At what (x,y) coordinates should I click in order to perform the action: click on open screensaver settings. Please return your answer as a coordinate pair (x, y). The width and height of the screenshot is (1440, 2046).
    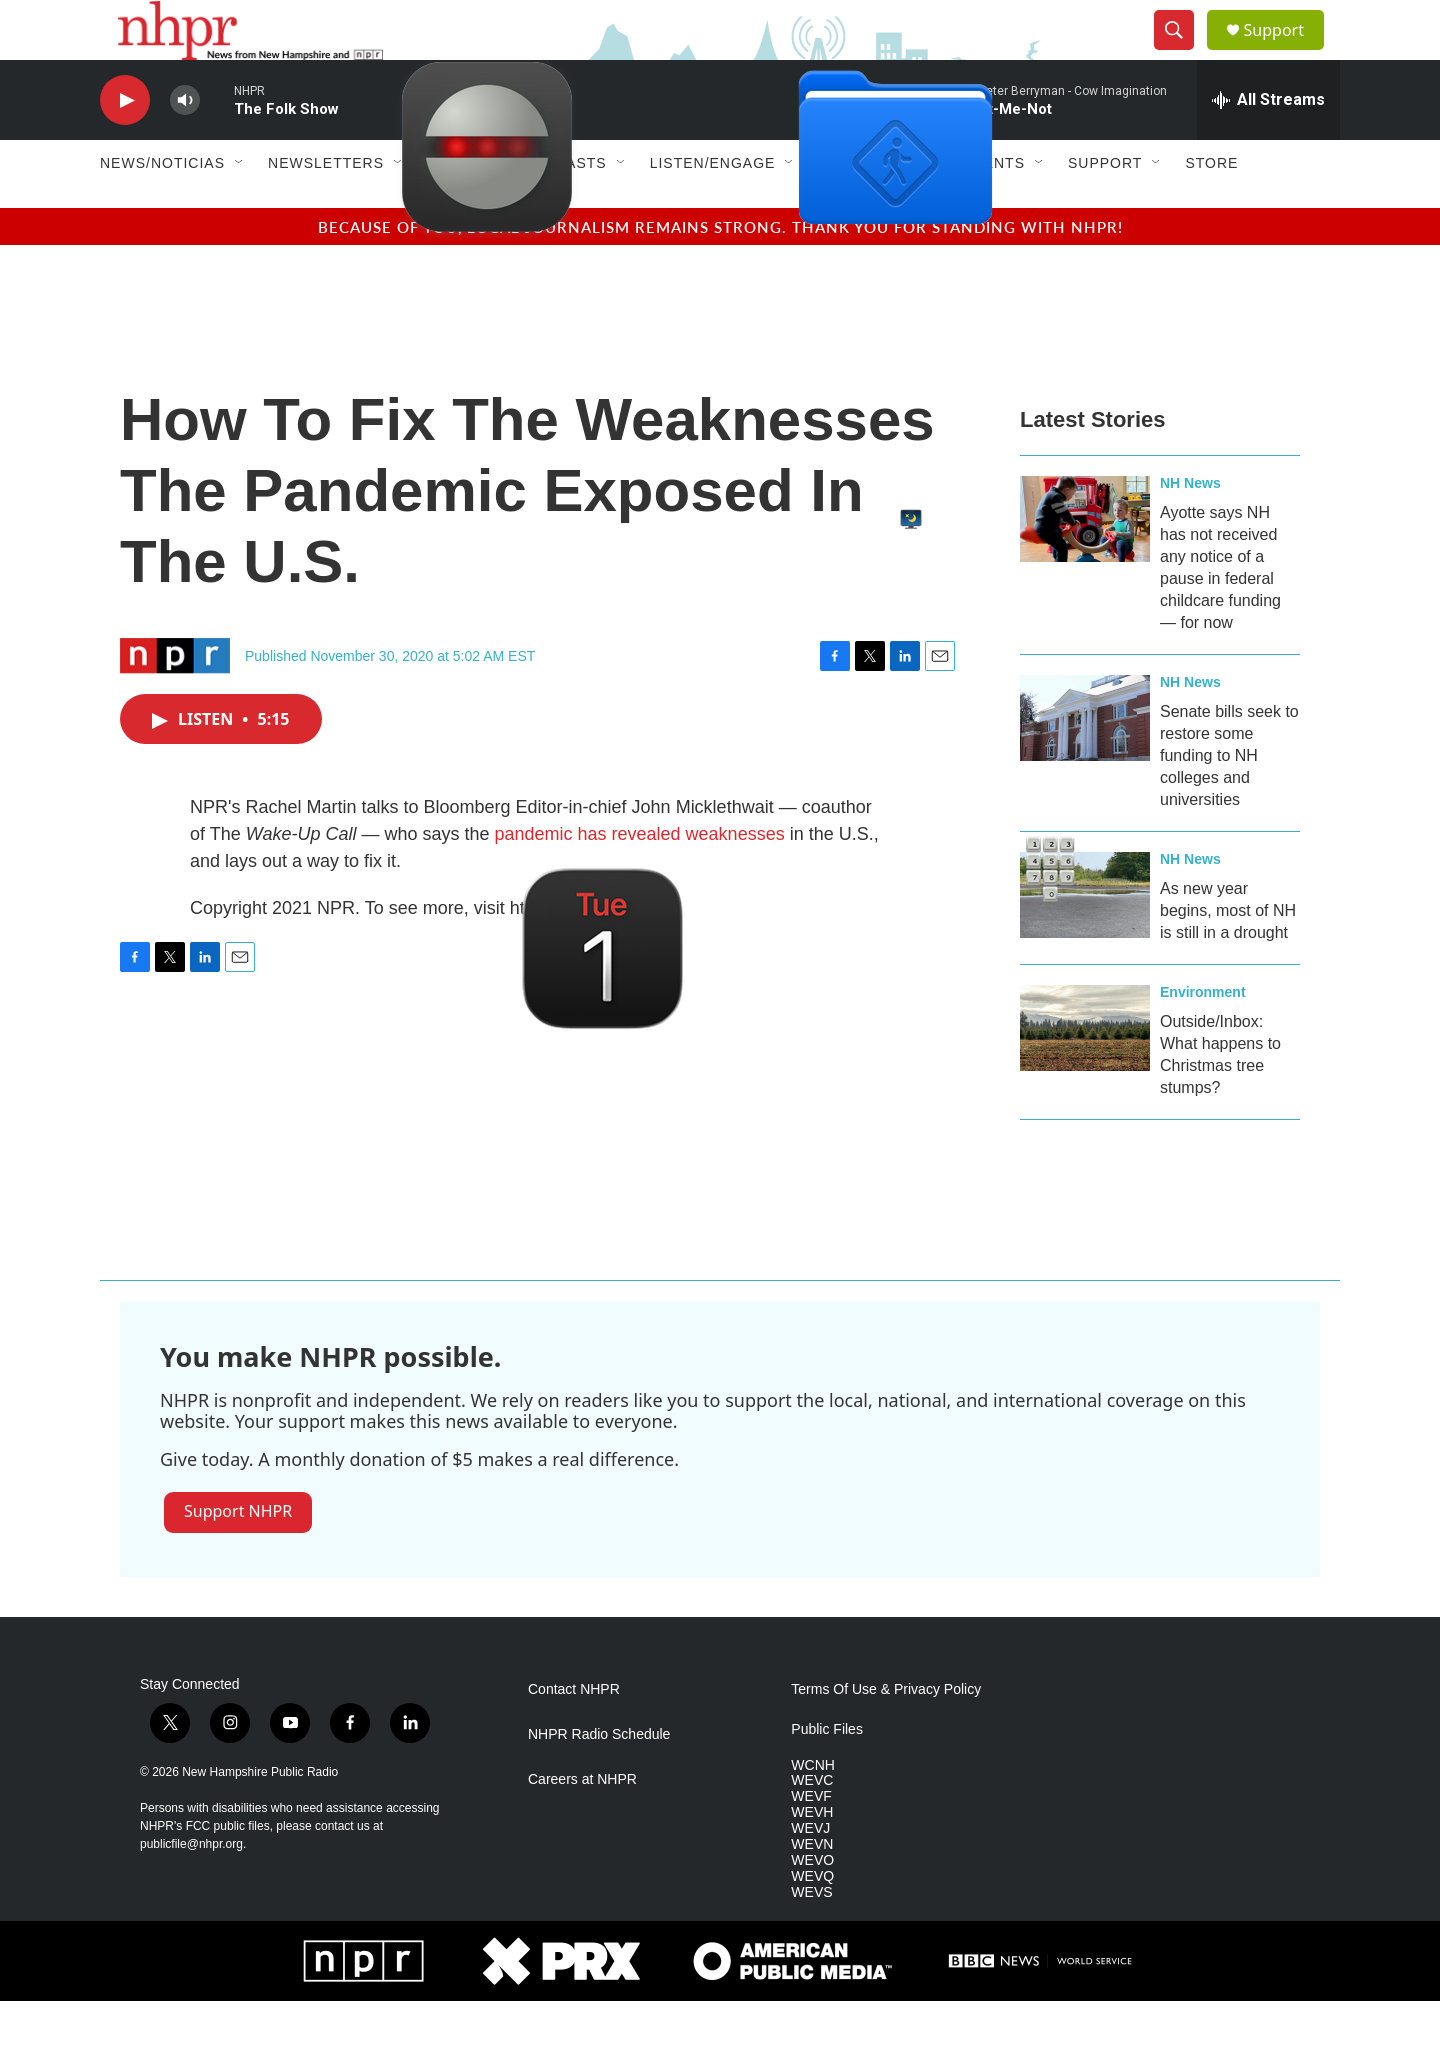
    Looking at the image, I should click on (911, 519).